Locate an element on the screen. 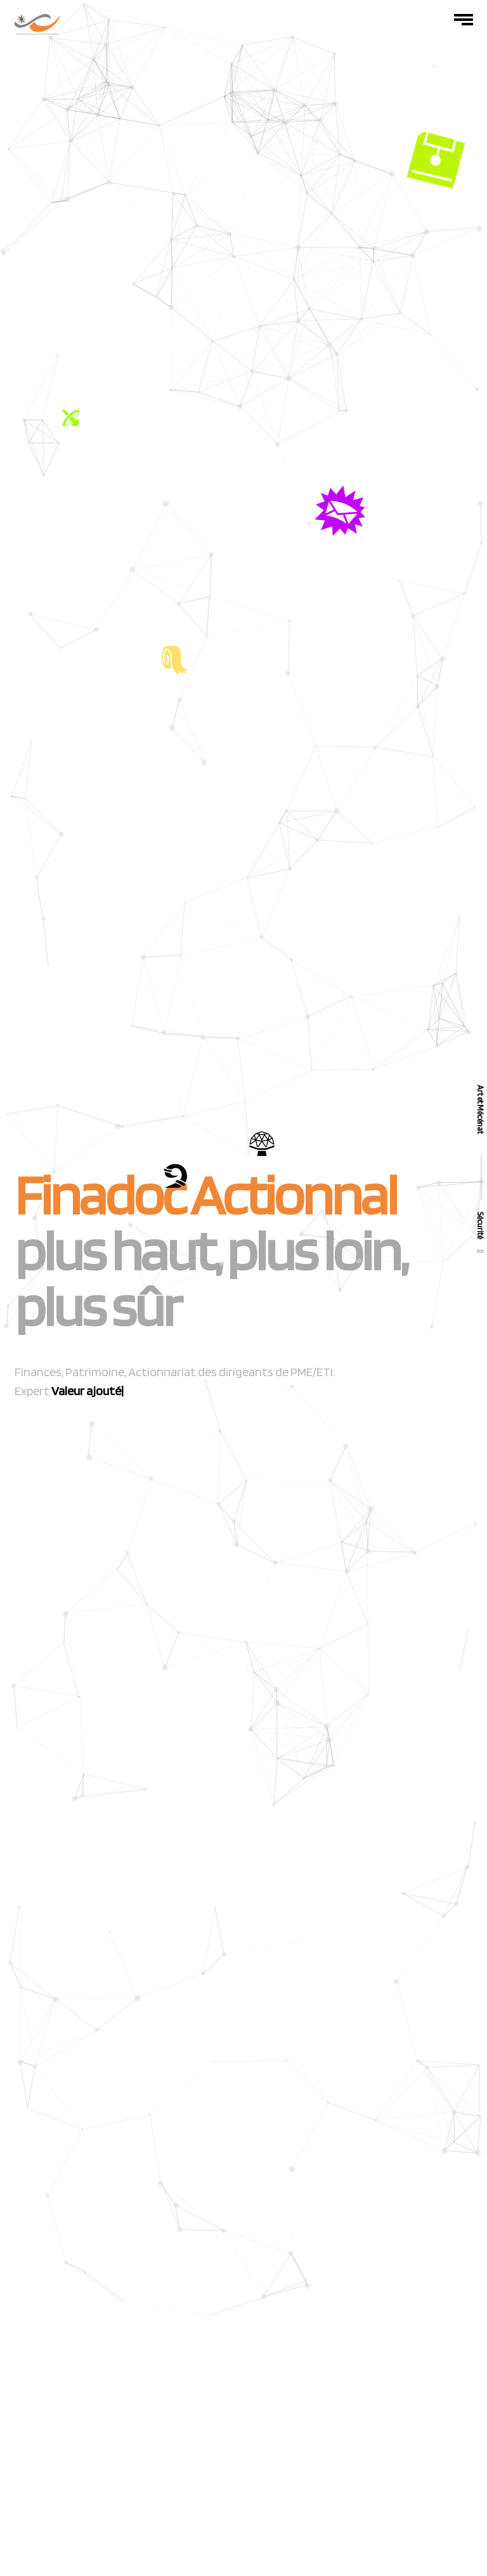 The image size is (487, 2576). indicates a malicious or dangerous email/message is located at coordinates (340, 511).